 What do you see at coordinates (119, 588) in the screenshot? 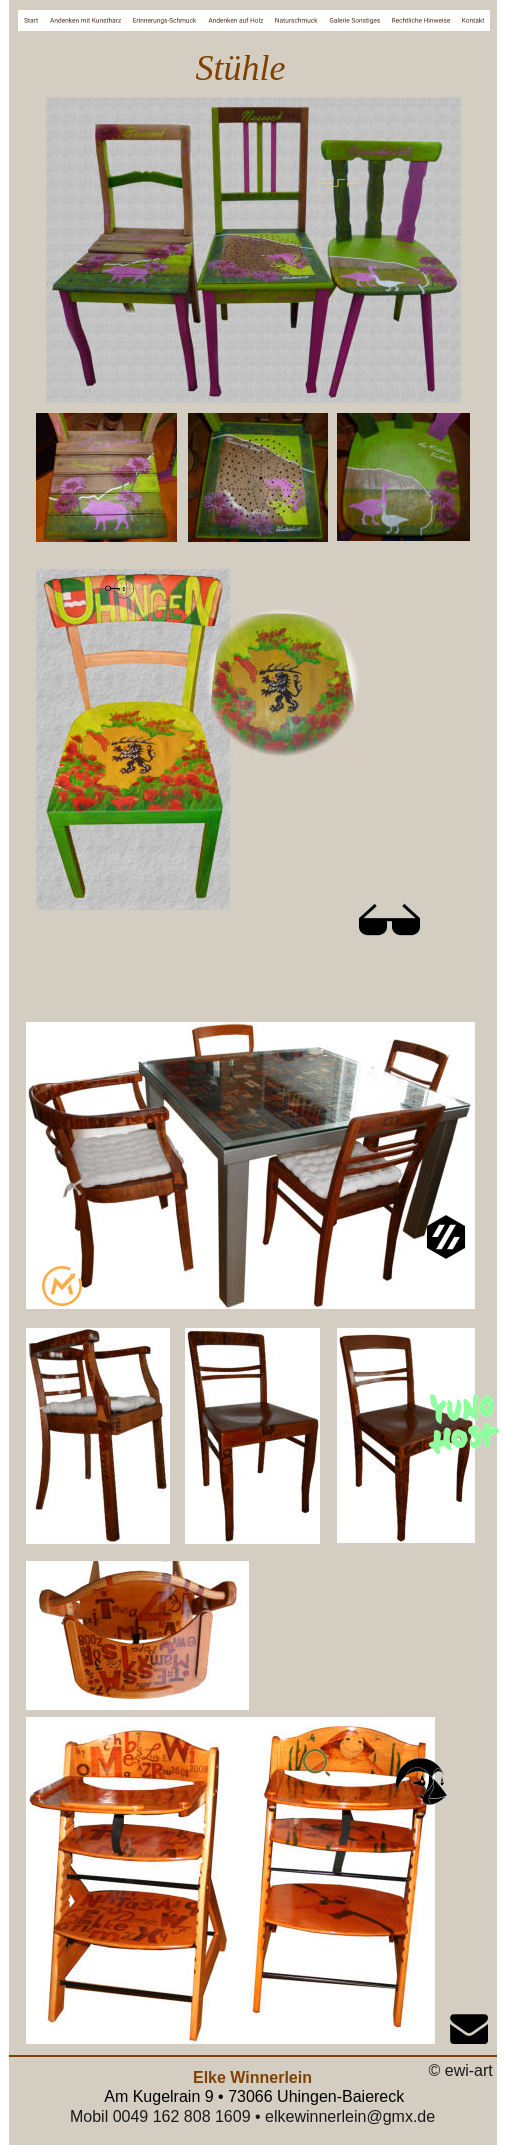
I see `sign in with webauthn passwordless authentication` at bounding box center [119, 588].